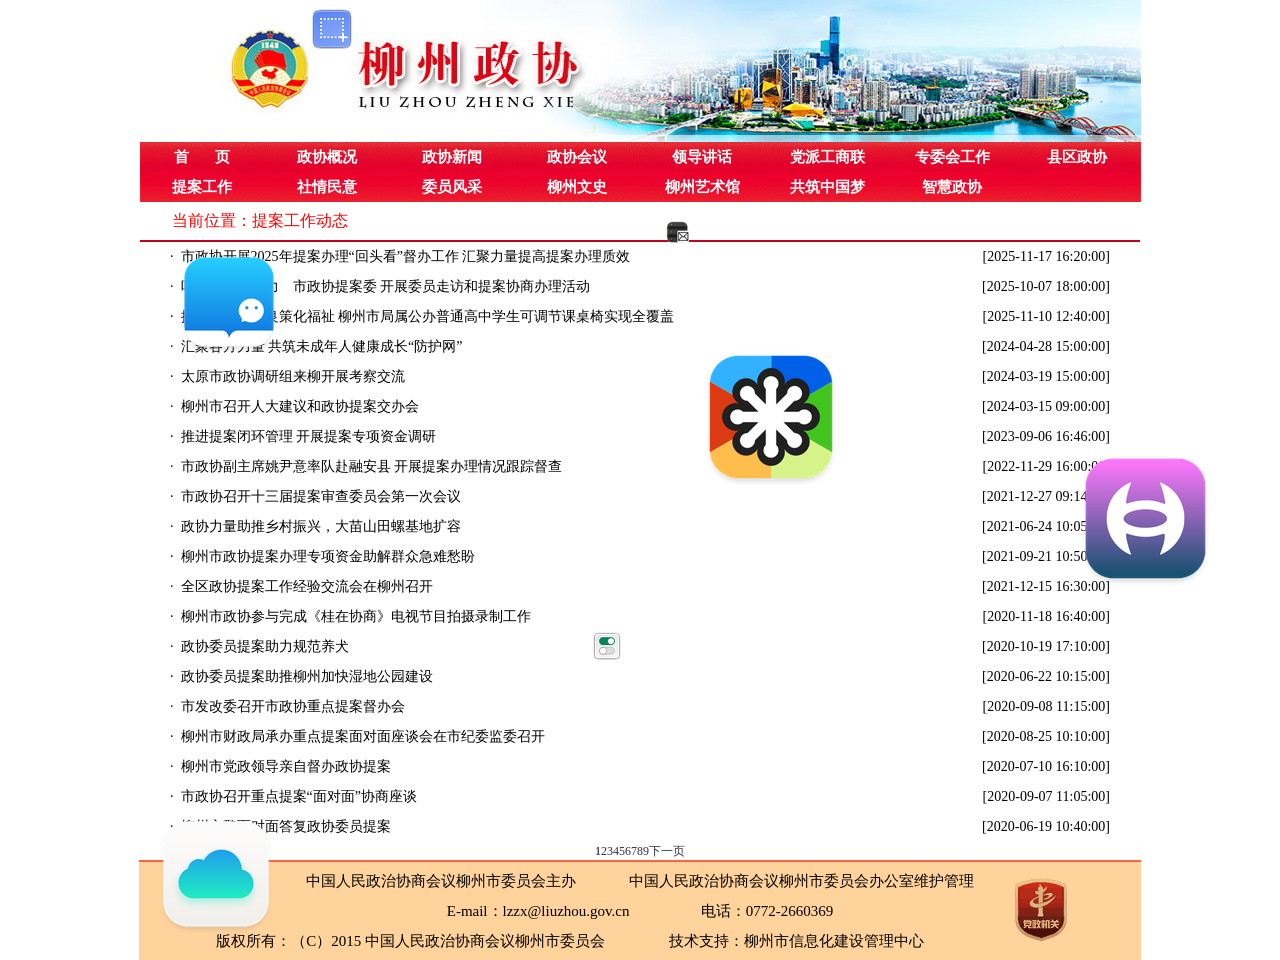  Describe the element at coordinates (677, 232) in the screenshot. I see `configure mail server settings` at that location.